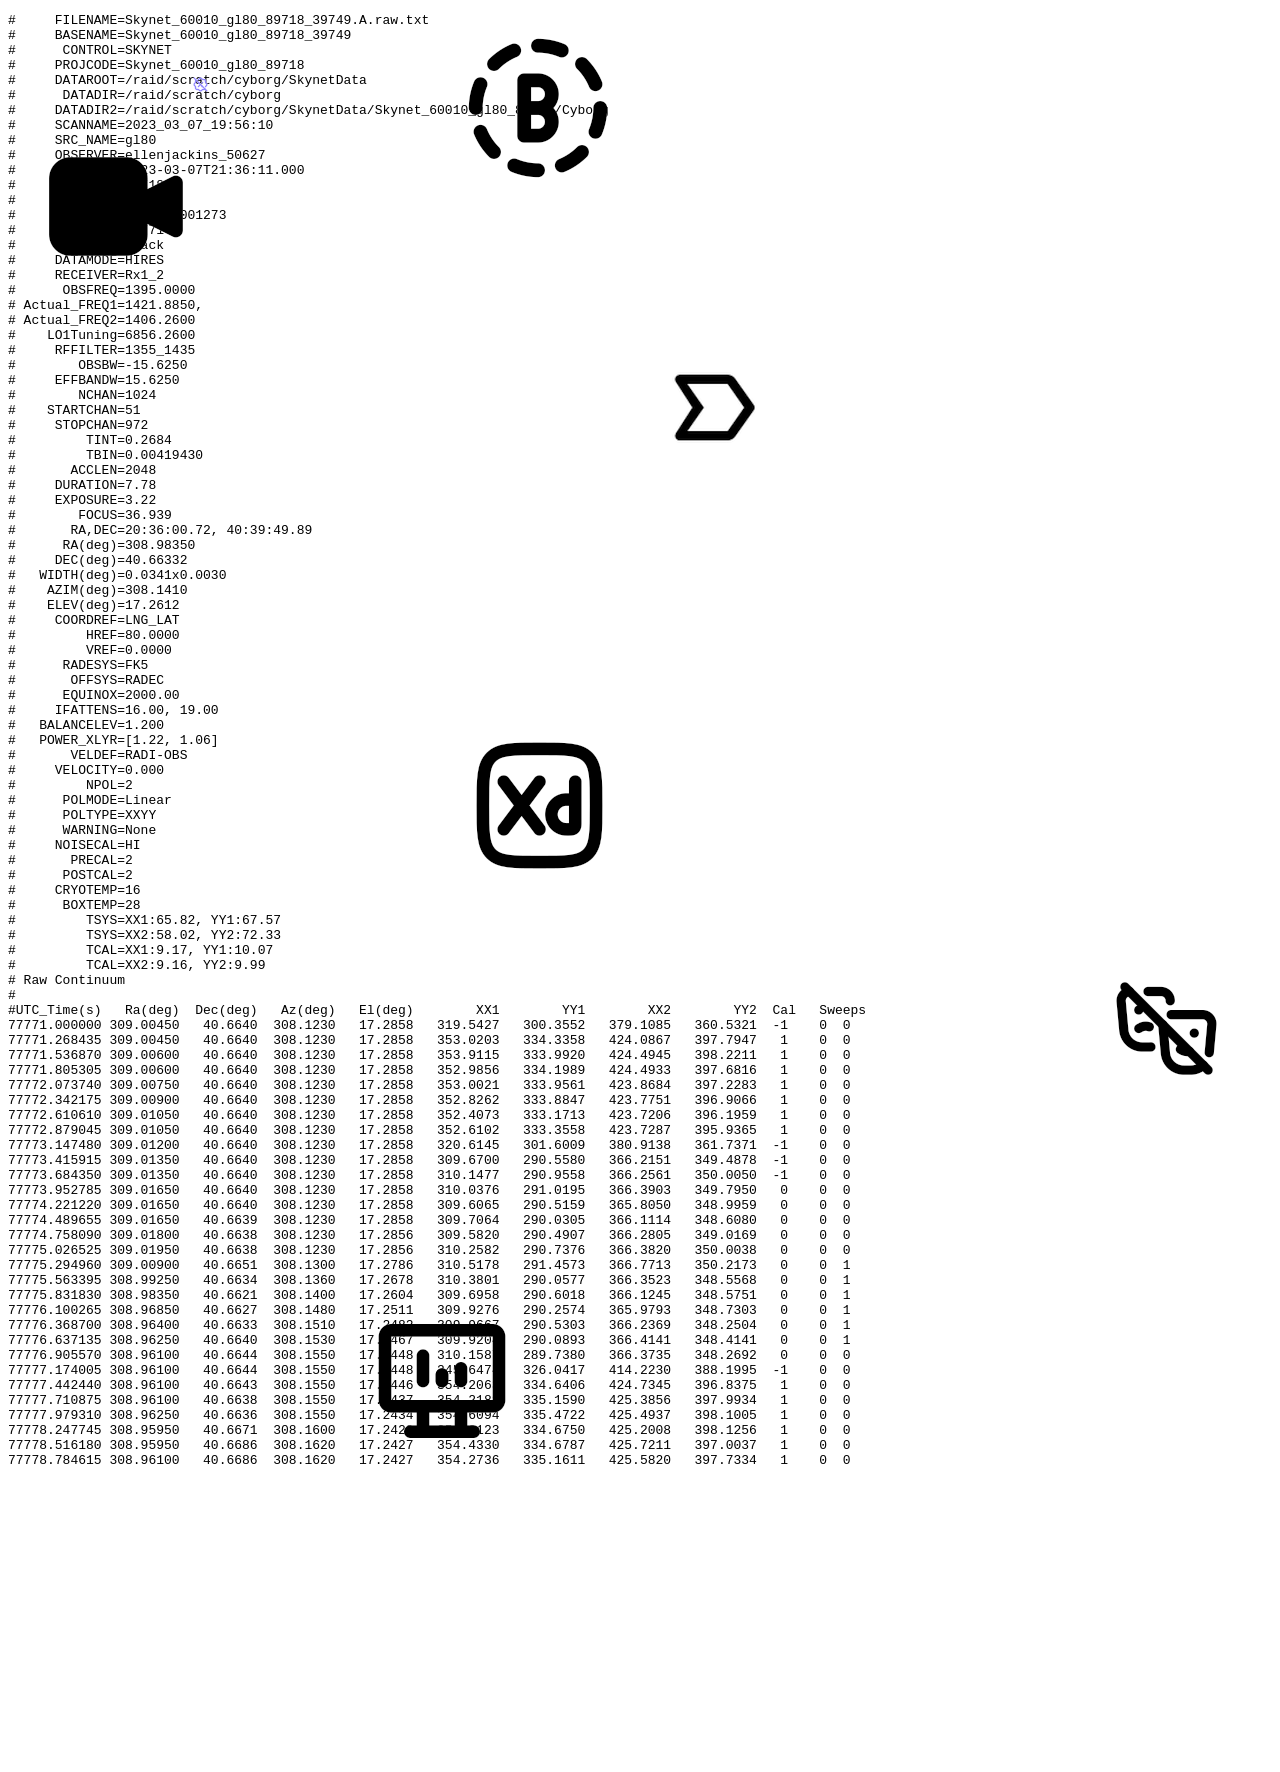  What do you see at coordinates (713, 407) in the screenshot?
I see `mark item as important` at bounding box center [713, 407].